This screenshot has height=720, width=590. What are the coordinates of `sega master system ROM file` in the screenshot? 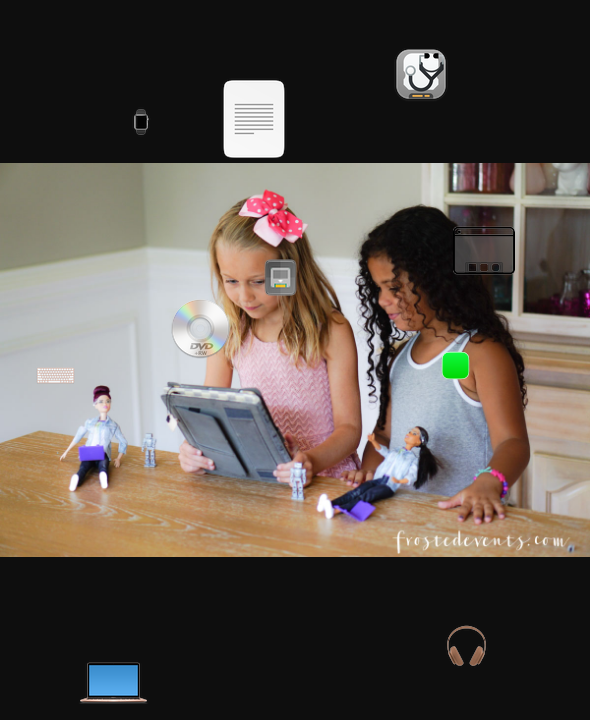 It's located at (280, 277).